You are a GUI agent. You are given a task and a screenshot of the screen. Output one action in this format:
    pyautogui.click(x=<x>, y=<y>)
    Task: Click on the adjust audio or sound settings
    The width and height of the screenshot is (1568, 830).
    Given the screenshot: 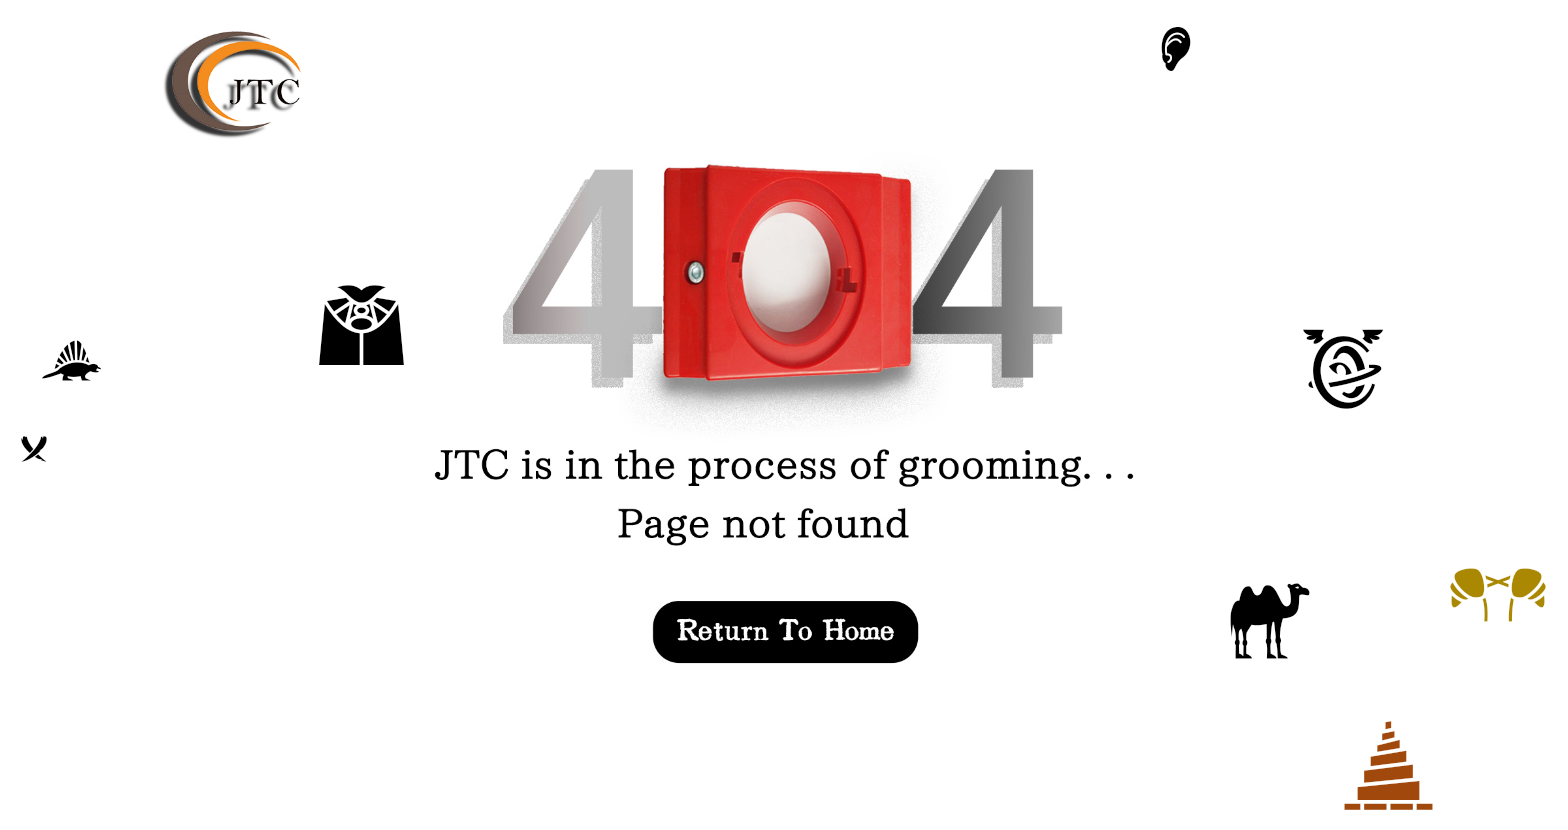 What is the action you would take?
    pyautogui.click(x=1176, y=49)
    